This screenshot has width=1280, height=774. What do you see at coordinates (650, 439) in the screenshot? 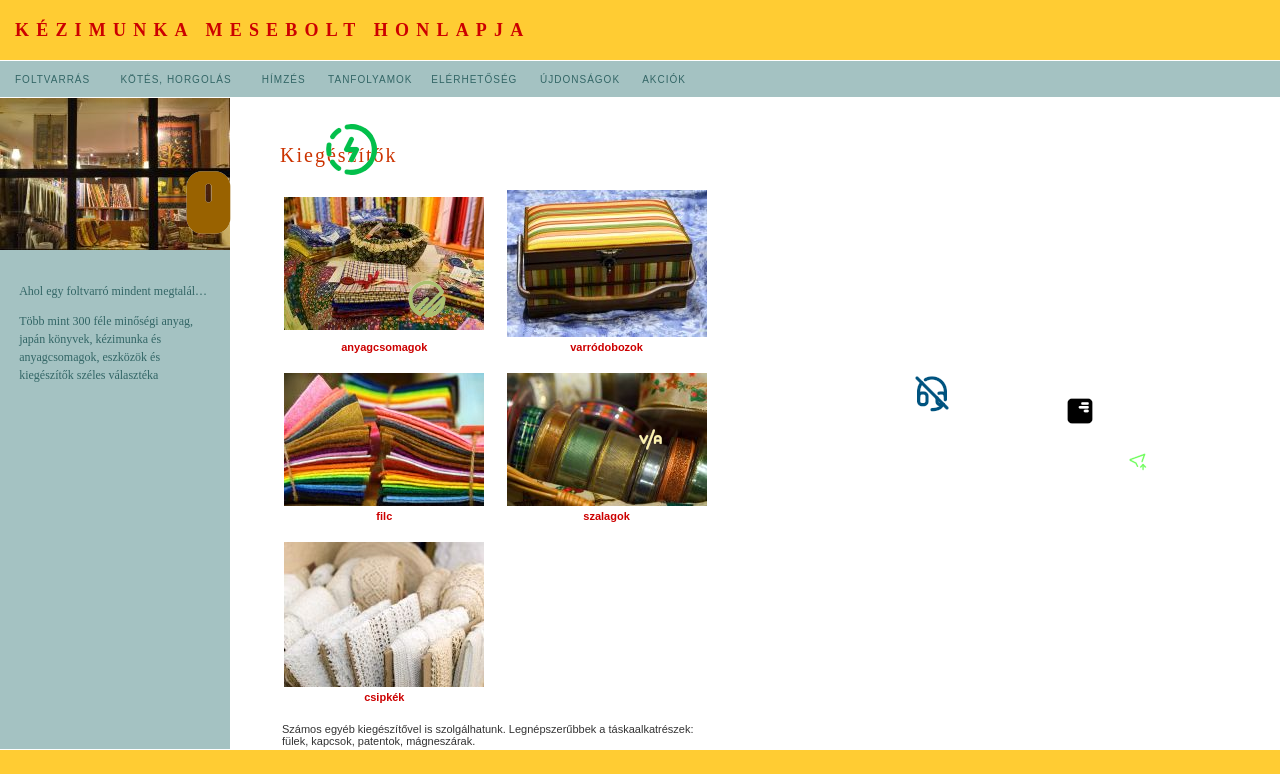
I see `adjust letter spacing in text` at bounding box center [650, 439].